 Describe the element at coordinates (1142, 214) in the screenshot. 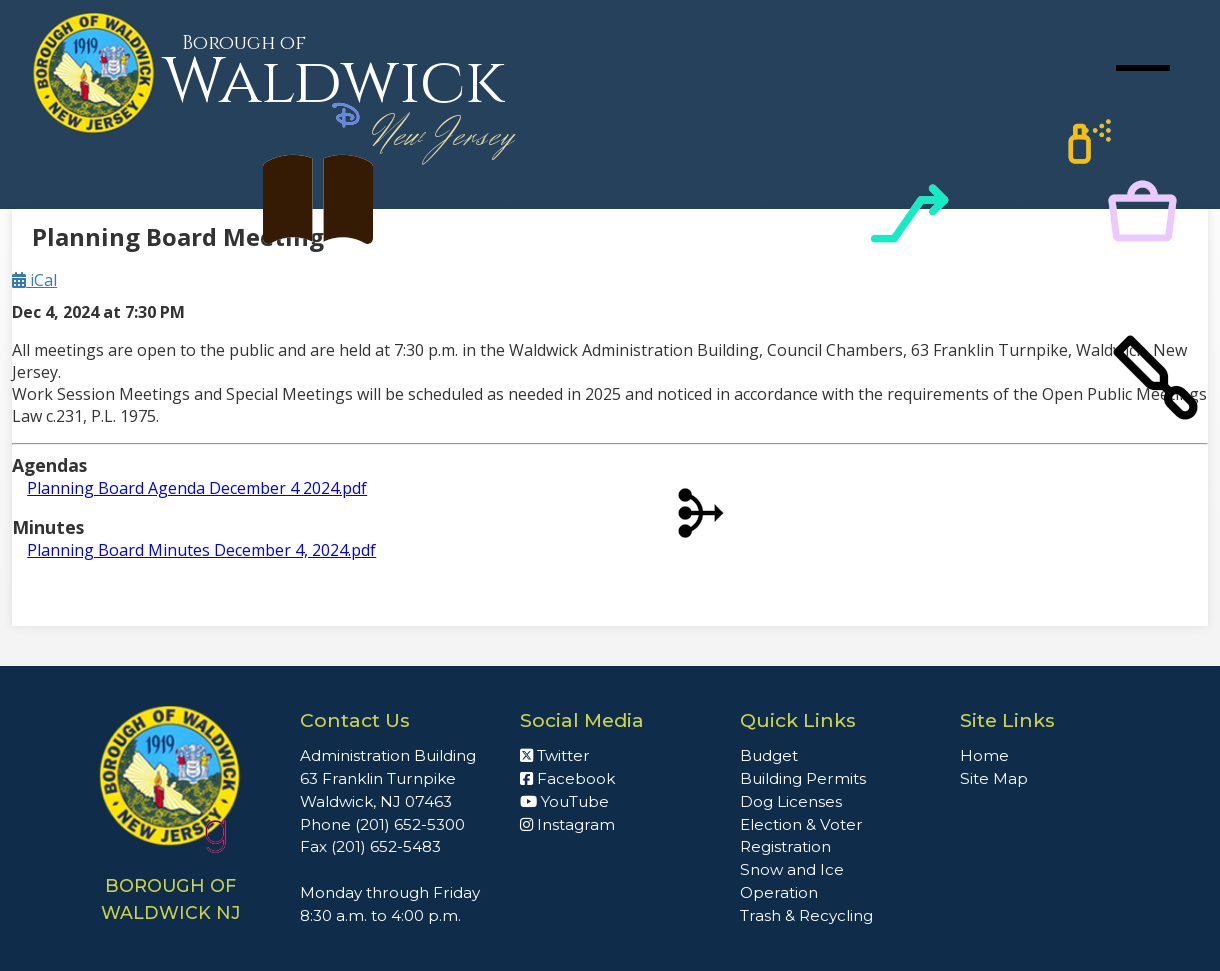

I see `view your shopping bag` at that location.